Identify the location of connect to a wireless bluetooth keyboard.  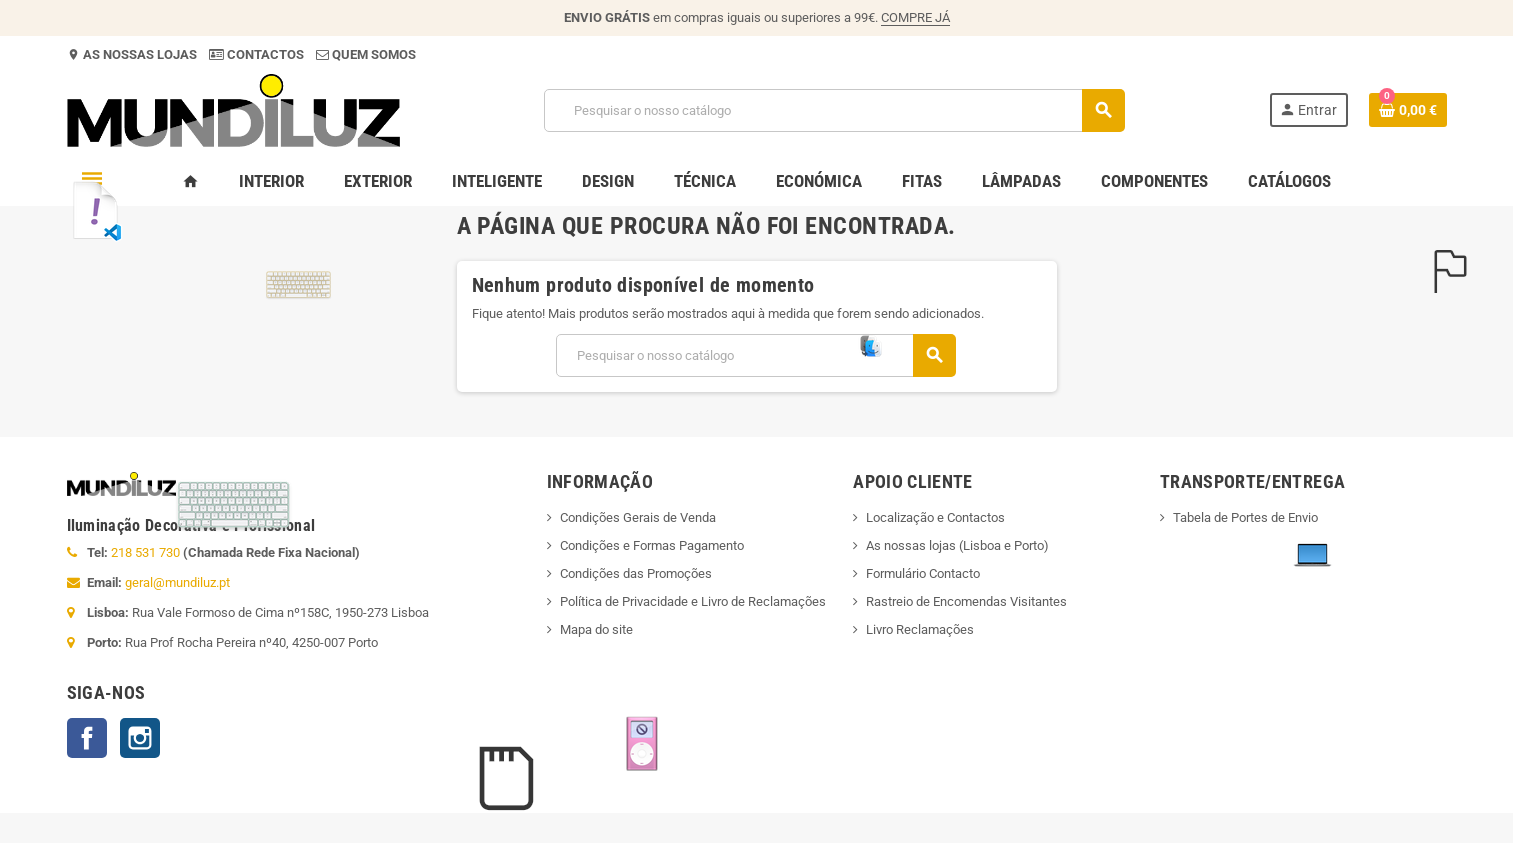
(233, 504).